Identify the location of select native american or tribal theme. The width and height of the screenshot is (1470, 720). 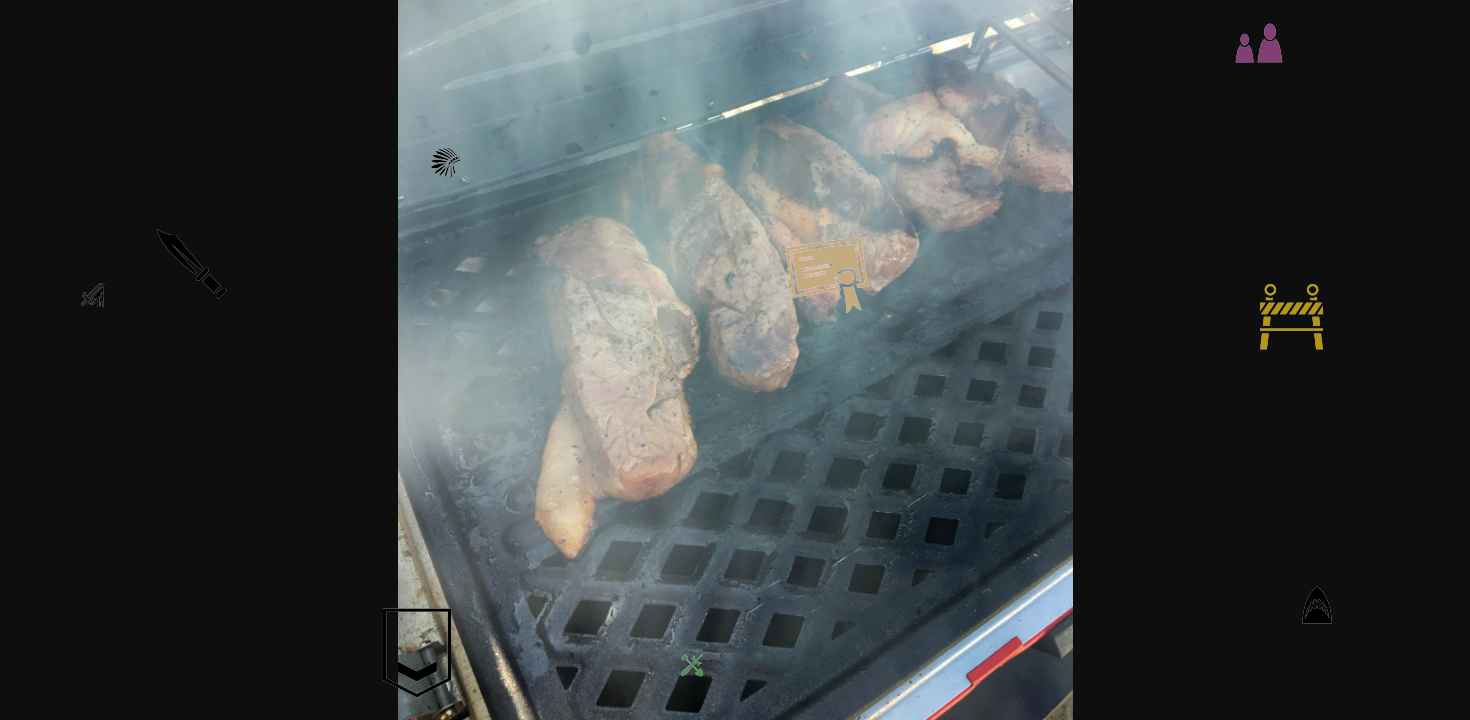
(445, 162).